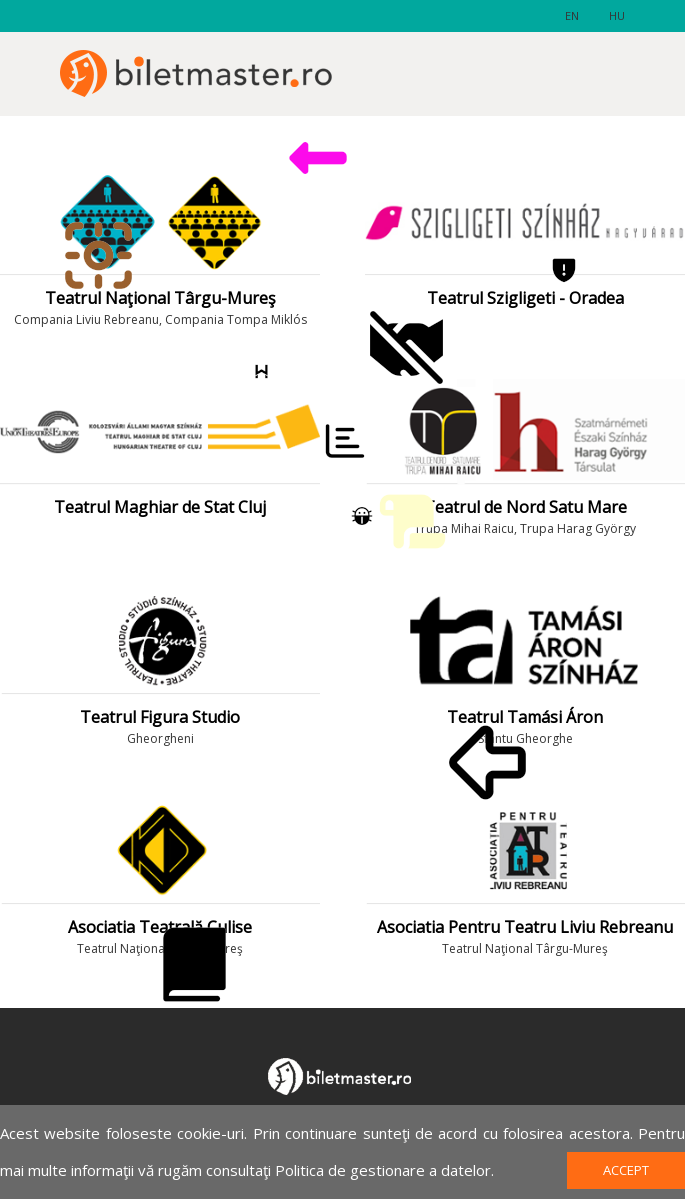 The image size is (685, 1199). Describe the element at coordinates (406, 347) in the screenshot. I see `indicates a canceled or declined agreement` at that location.